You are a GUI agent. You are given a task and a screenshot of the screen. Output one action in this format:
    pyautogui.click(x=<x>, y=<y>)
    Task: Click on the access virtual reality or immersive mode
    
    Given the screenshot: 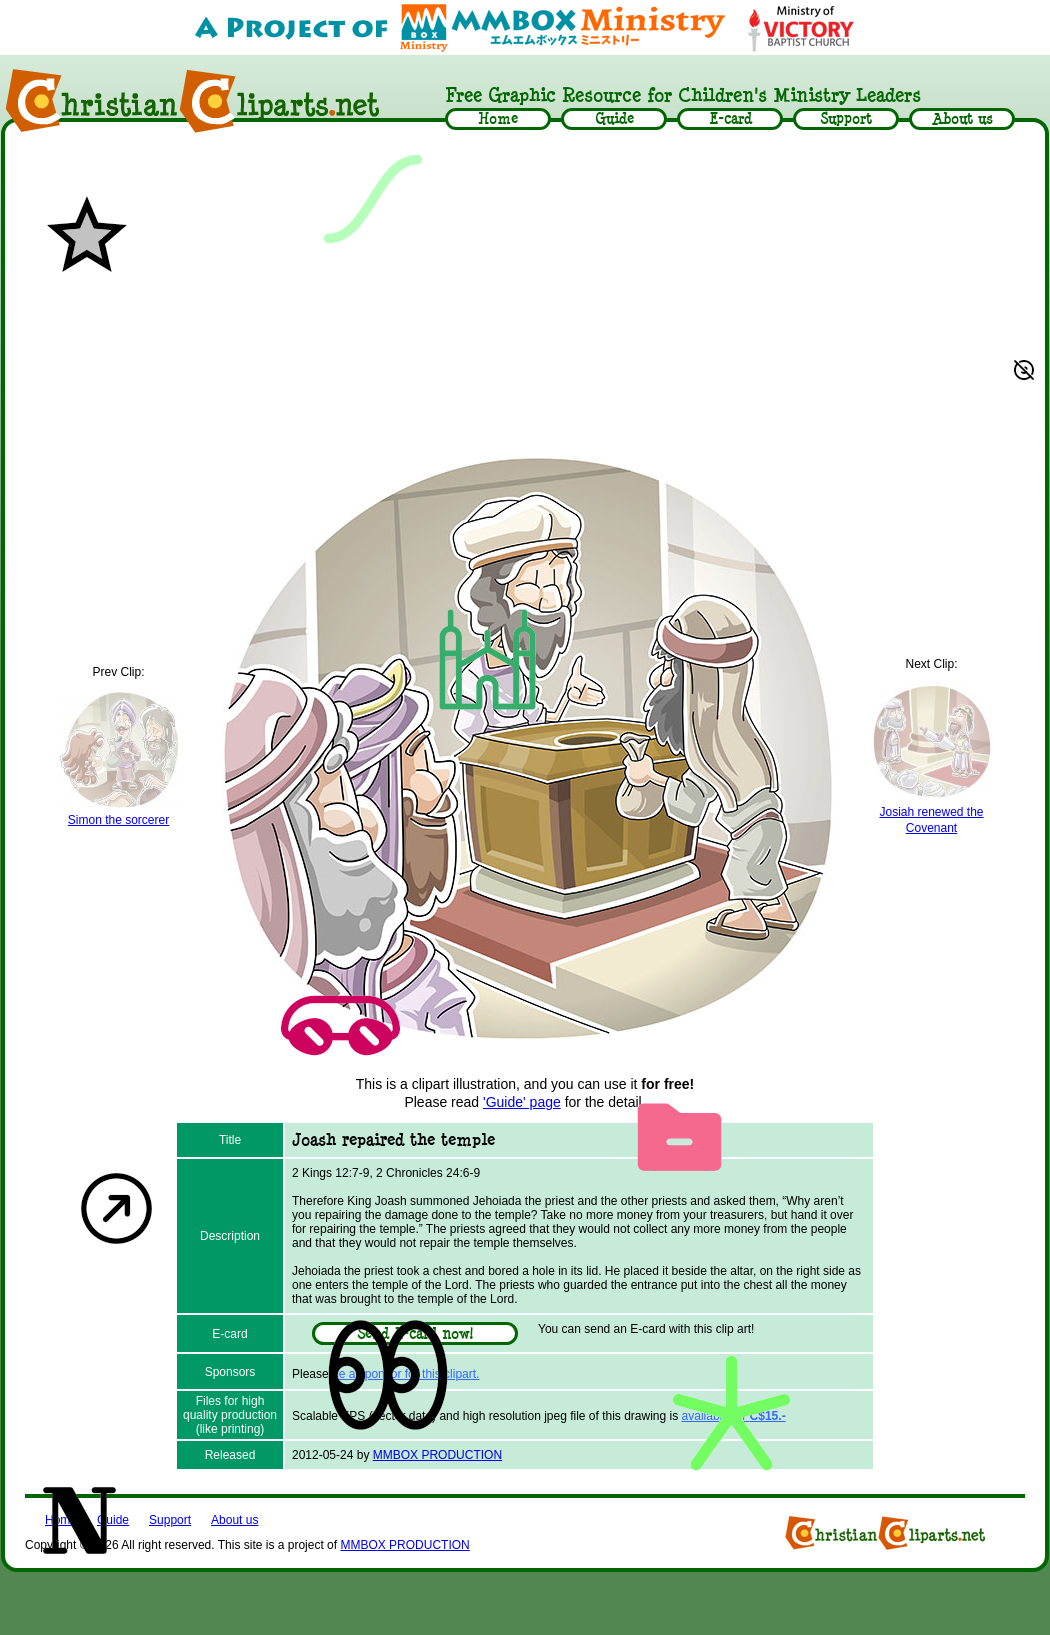 What is the action you would take?
    pyautogui.click(x=340, y=1025)
    